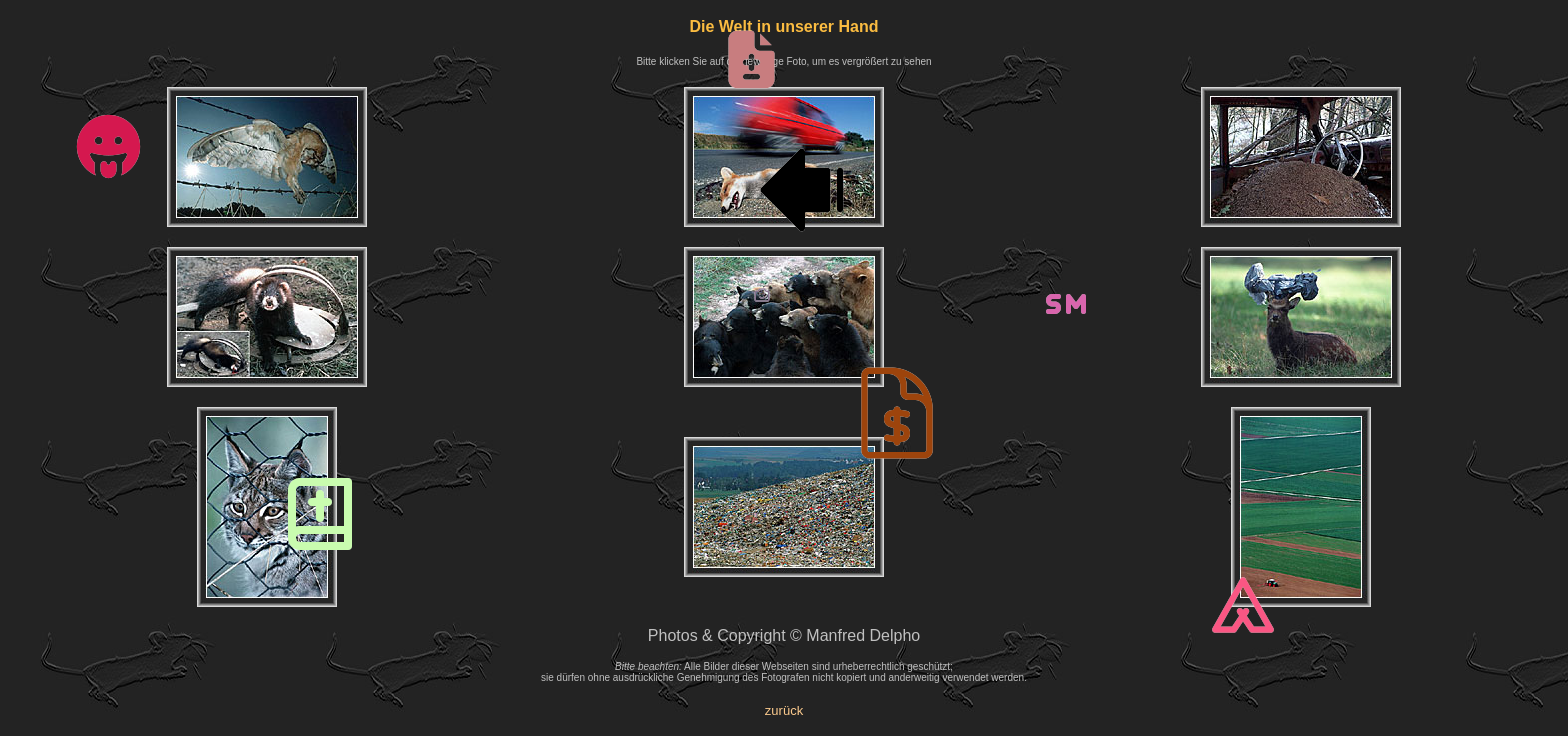 The height and width of the screenshot is (736, 1568). What do you see at coordinates (805, 190) in the screenshot?
I see `go back to previous screen` at bounding box center [805, 190].